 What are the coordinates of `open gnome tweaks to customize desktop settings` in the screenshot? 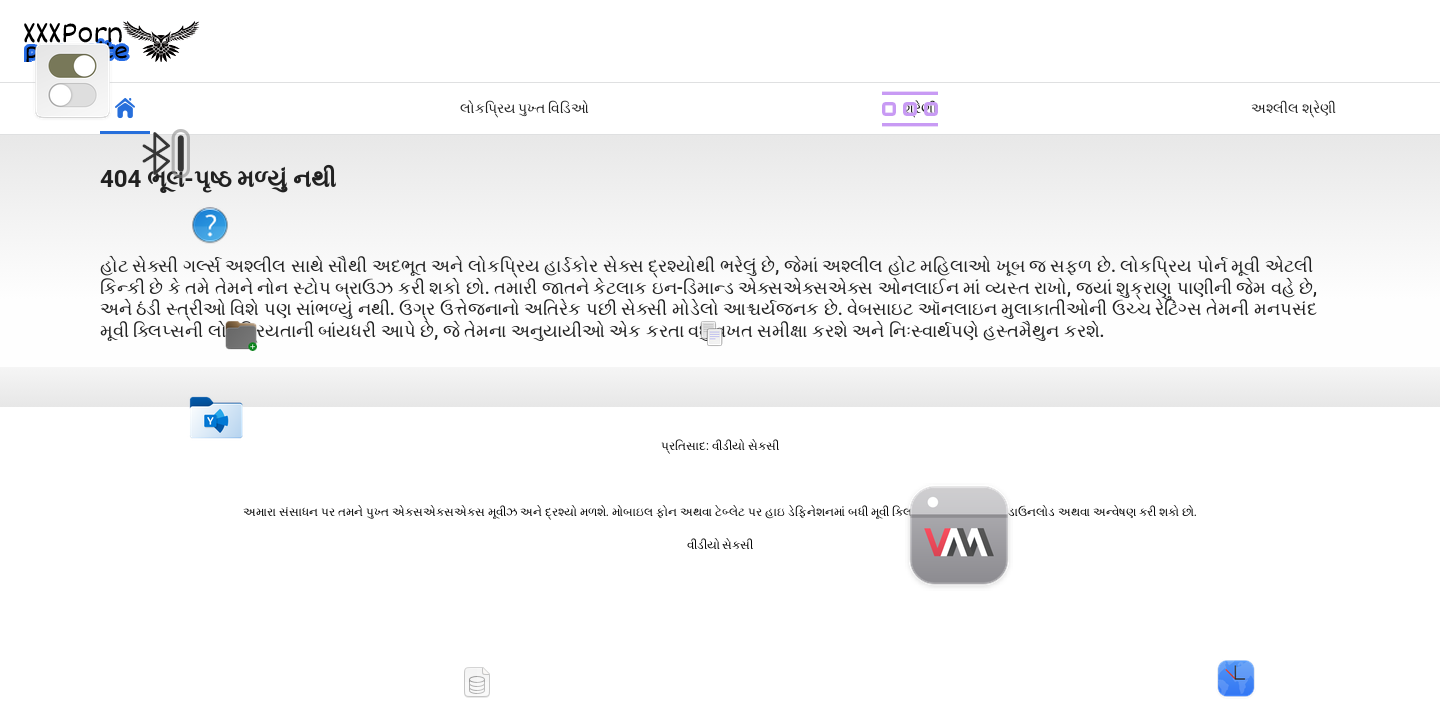 It's located at (72, 80).